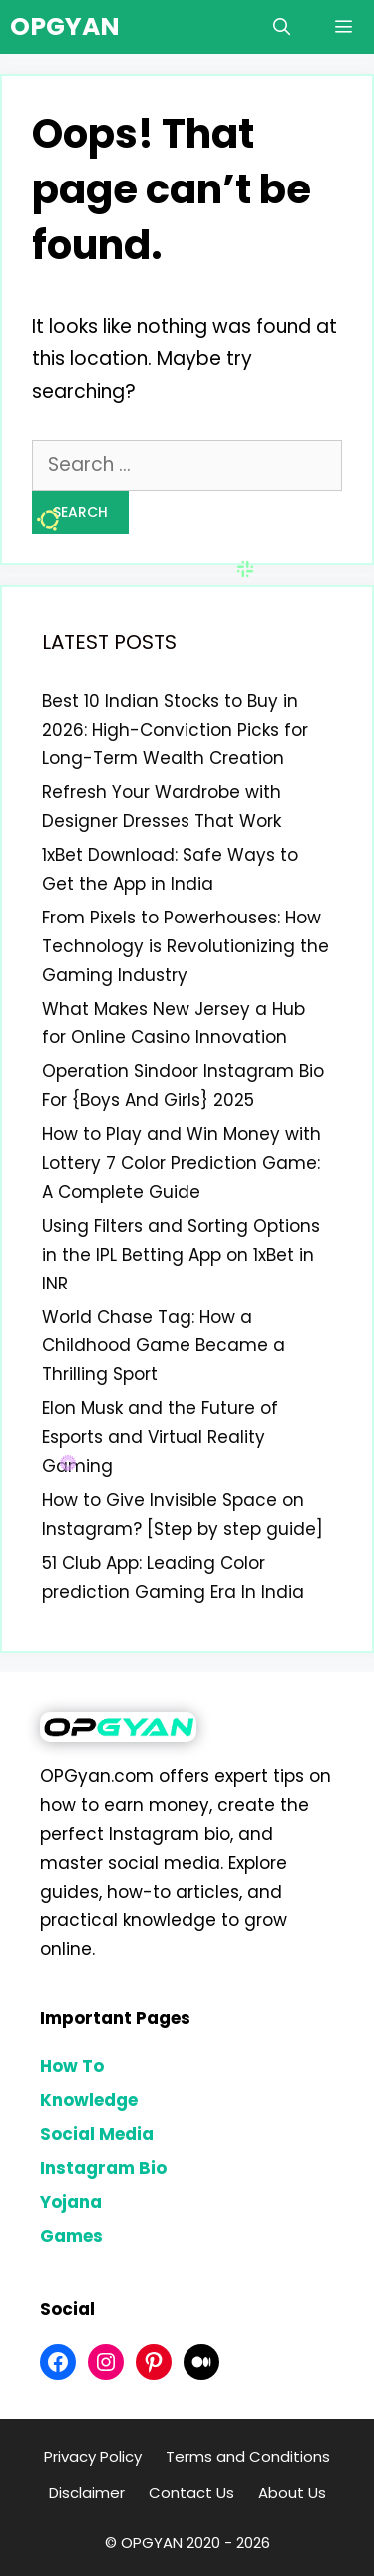 Image resolution: width=374 pixels, height=2576 pixels. Describe the element at coordinates (68, 1463) in the screenshot. I see `link to figshare research repository` at that location.